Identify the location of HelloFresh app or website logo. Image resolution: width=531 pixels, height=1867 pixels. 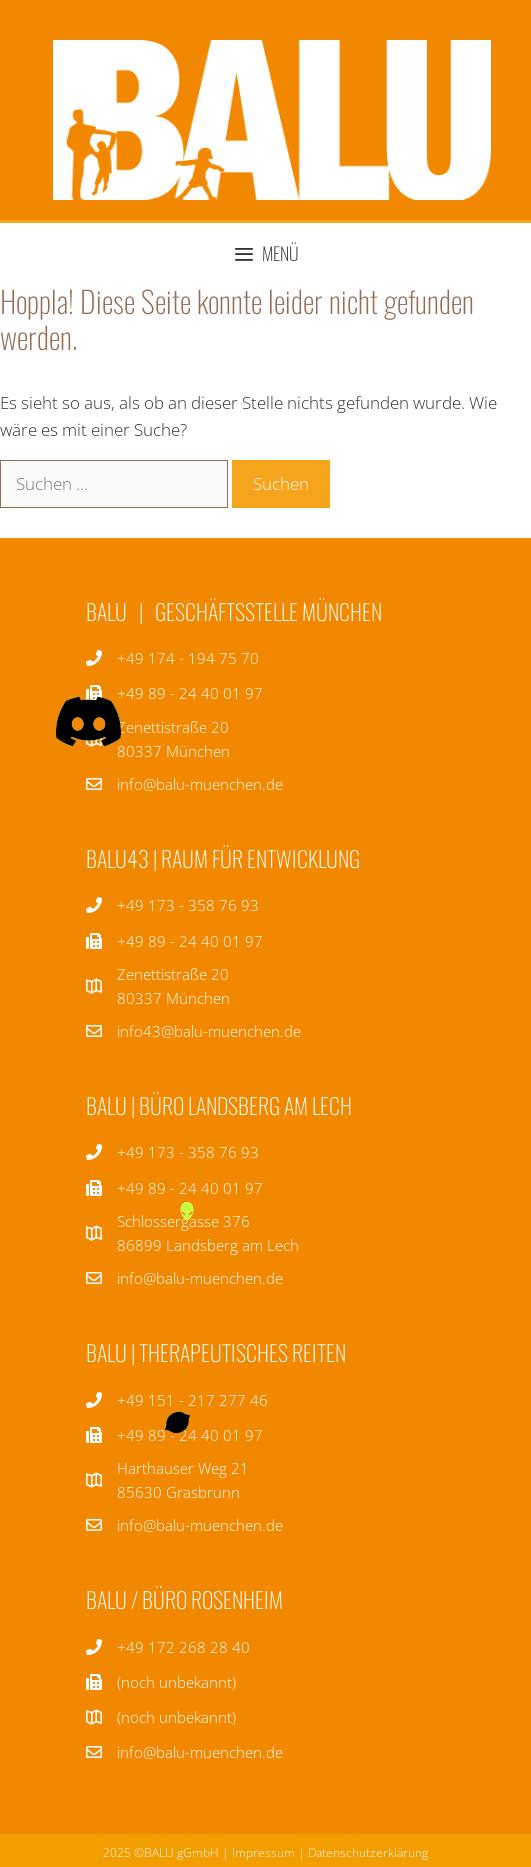
(177, 1422).